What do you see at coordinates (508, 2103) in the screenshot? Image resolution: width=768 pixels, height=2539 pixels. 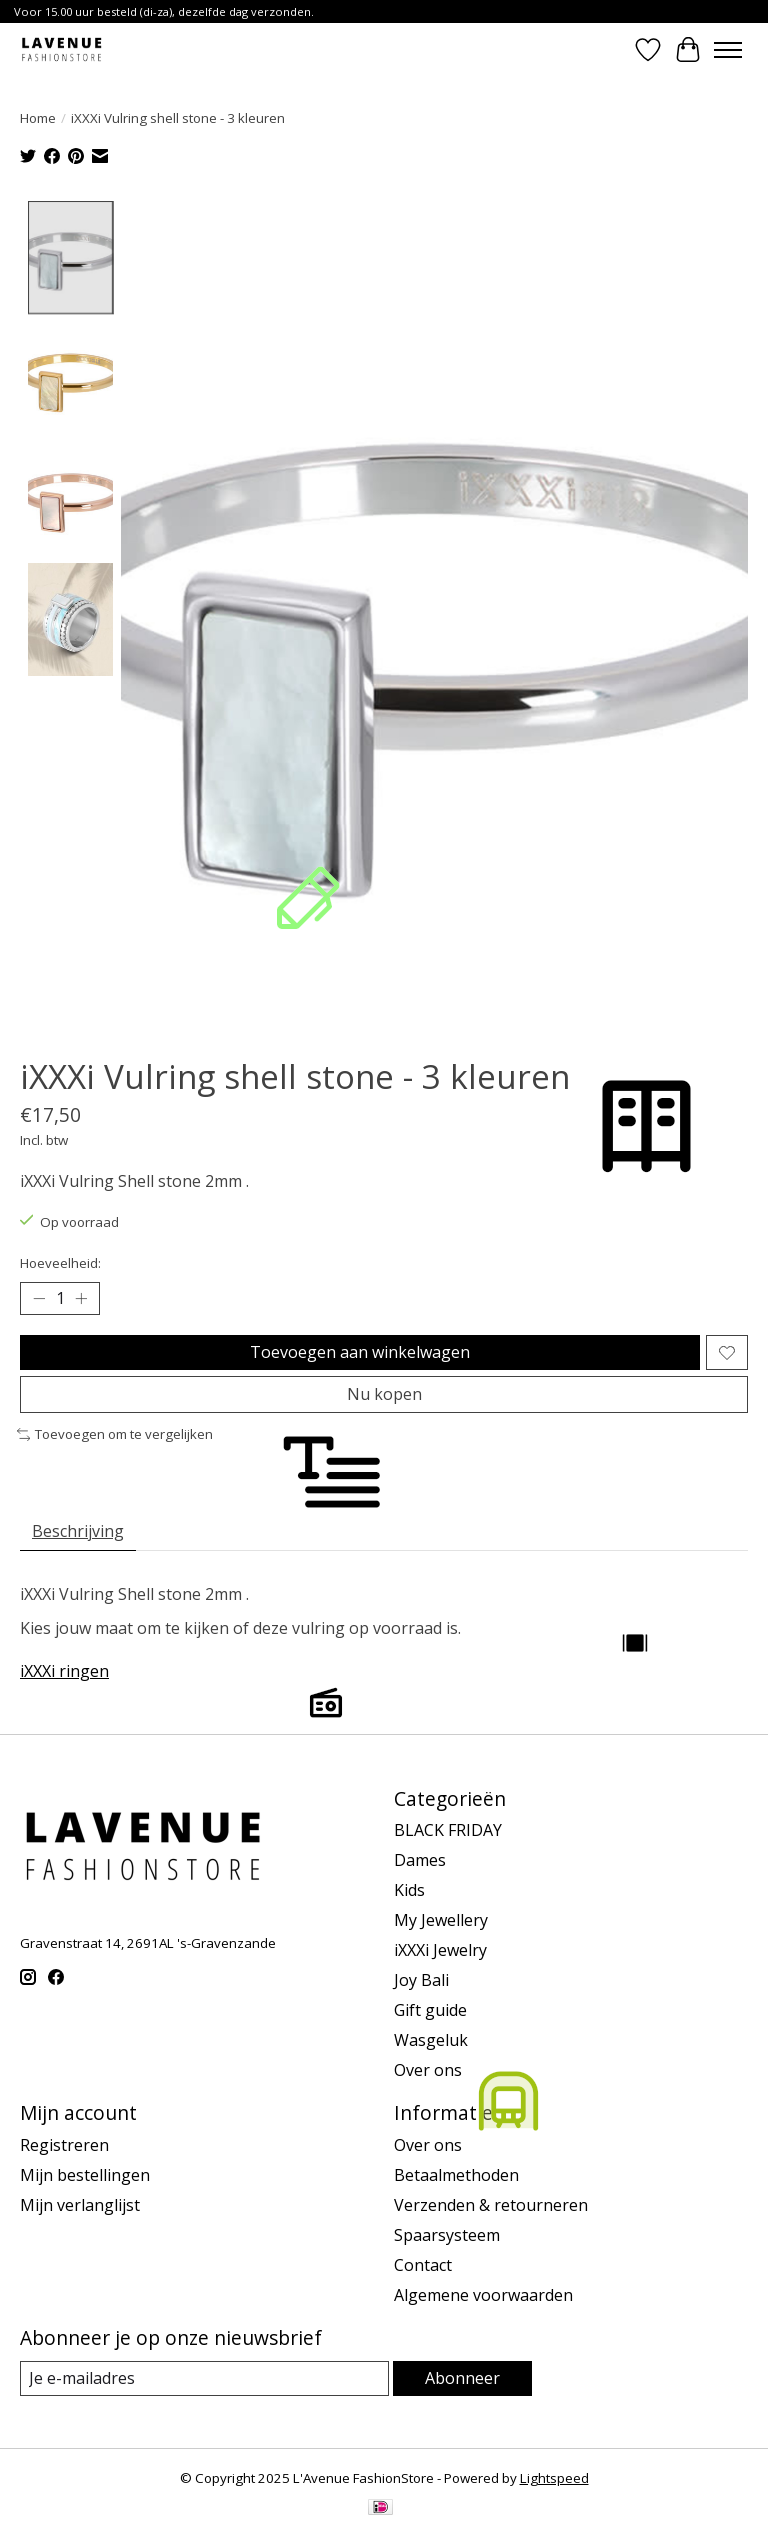 I see `view subway or metro transit options` at bounding box center [508, 2103].